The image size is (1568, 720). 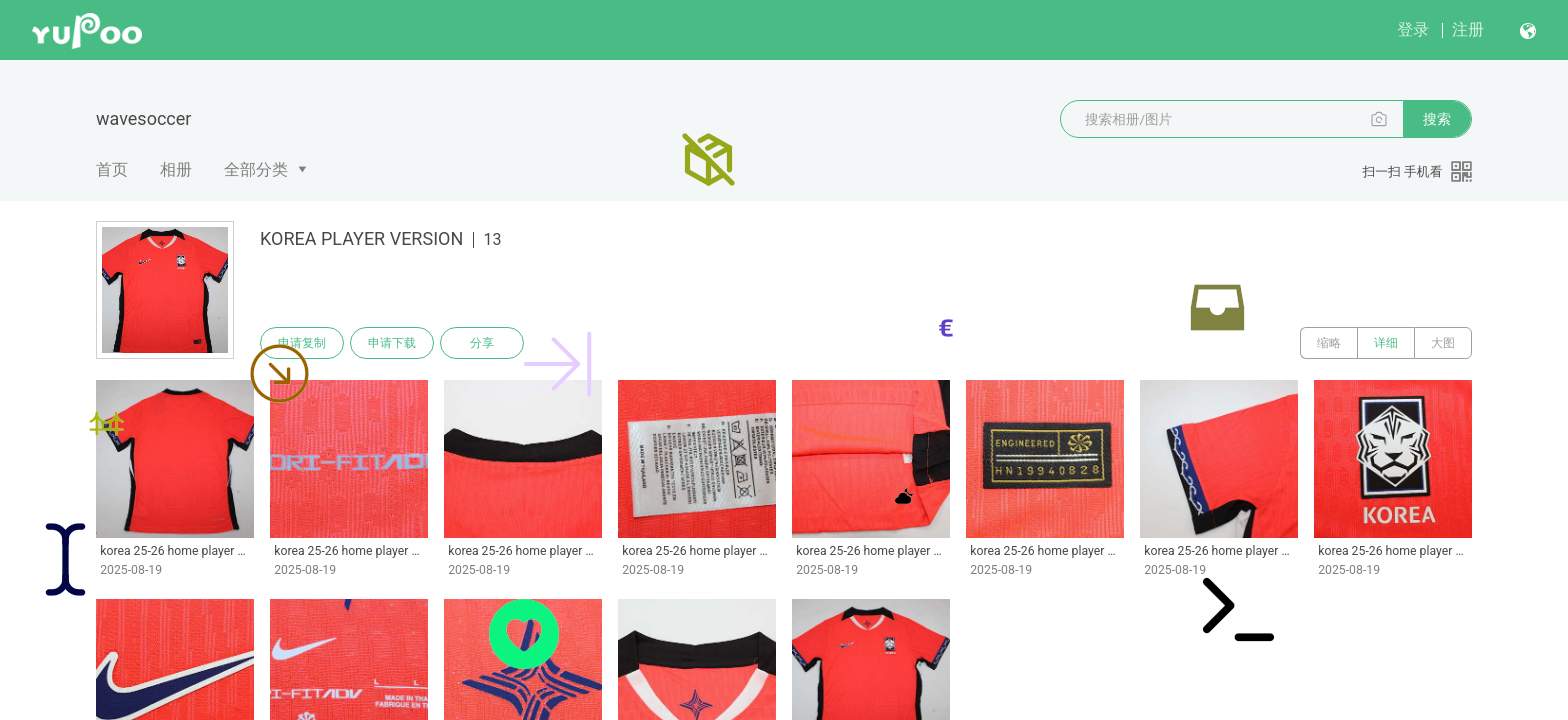 What do you see at coordinates (106, 423) in the screenshot?
I see `view nearby bridges or crossings` at bounding box center [106, 423].